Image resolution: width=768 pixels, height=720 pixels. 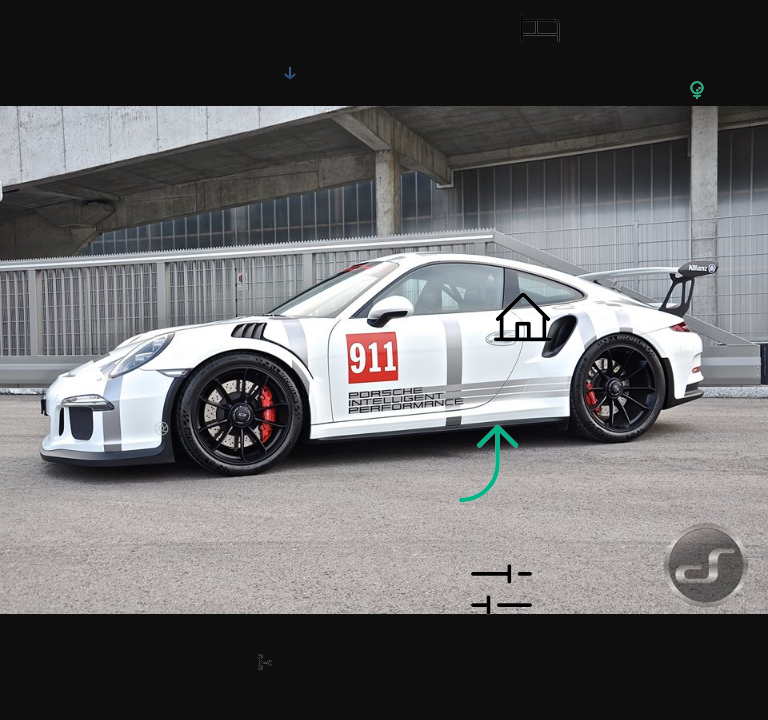 What do you see at coordinates (501, 589) in the screenshot?
I see `adjust settings or preferences` at bounding box center [501, 589].